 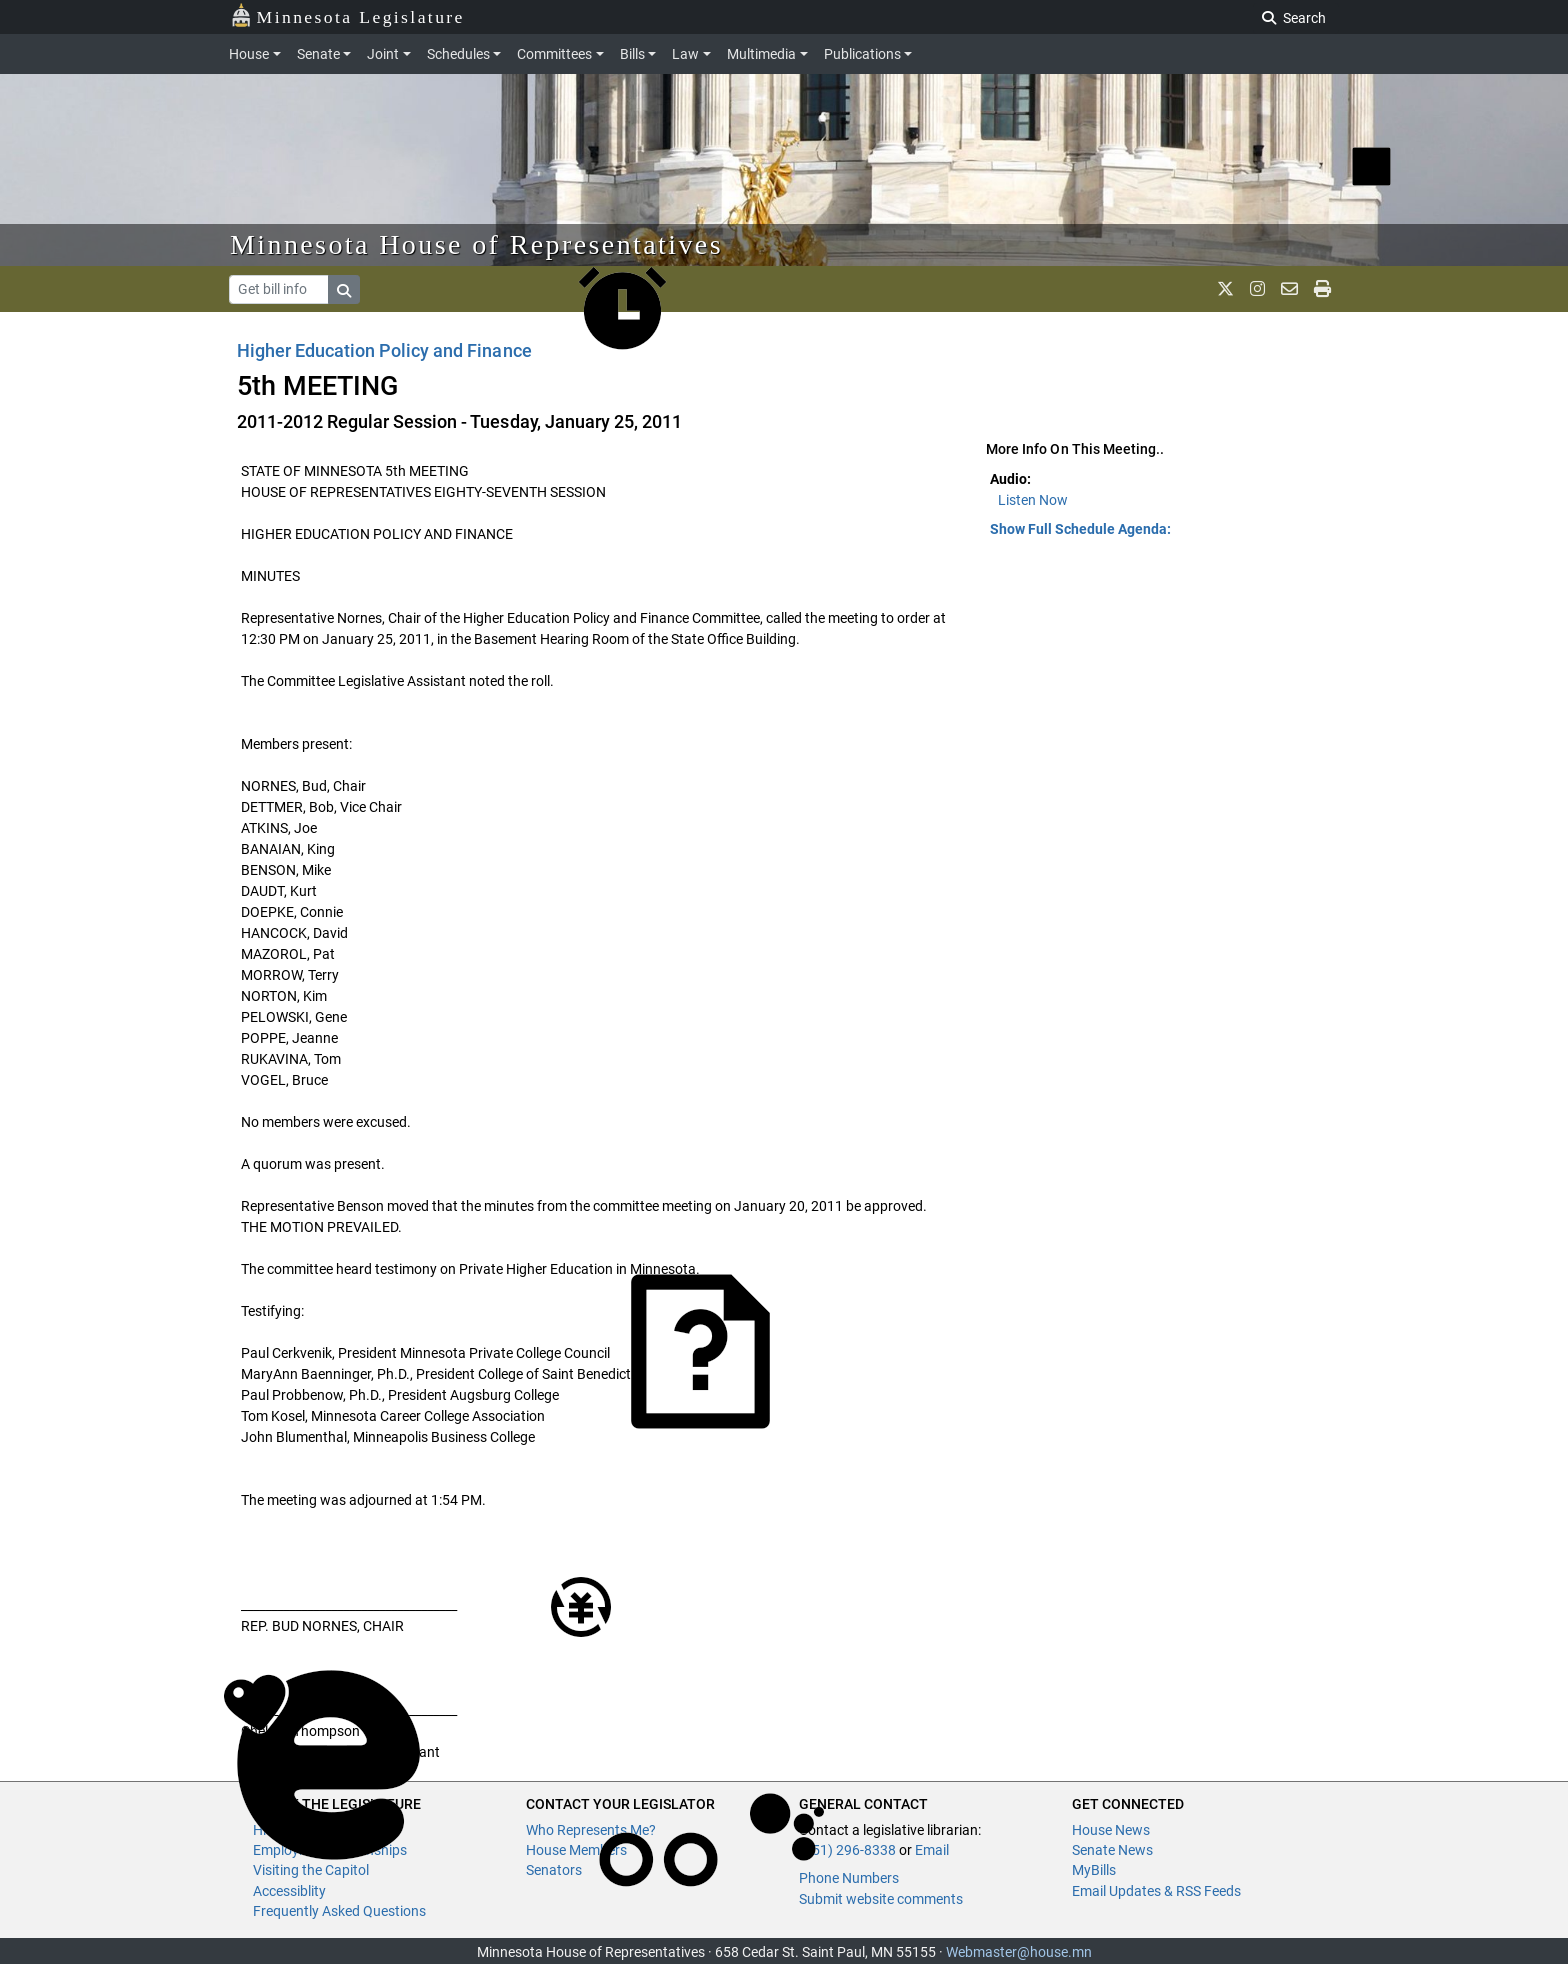 What do you see at coordinates (1371, 166) in the screenshot?
I see `stop media playback` at bounding box center [1371, 166].